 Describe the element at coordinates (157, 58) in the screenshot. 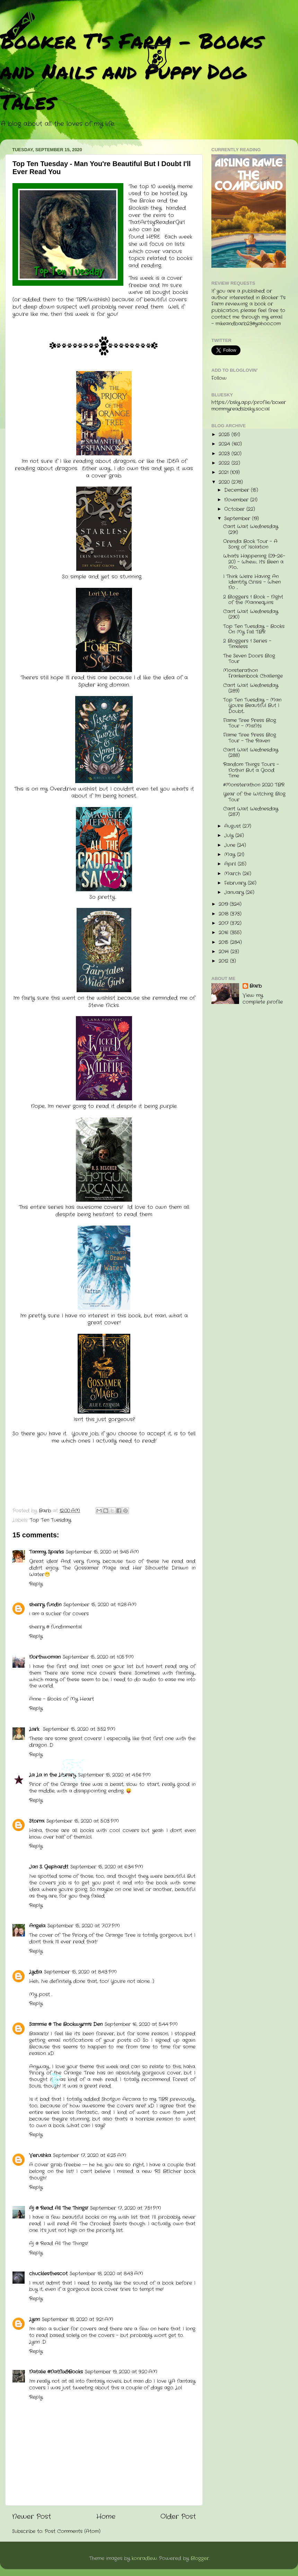

I see `indicates acid resistance or protection status` at that location.